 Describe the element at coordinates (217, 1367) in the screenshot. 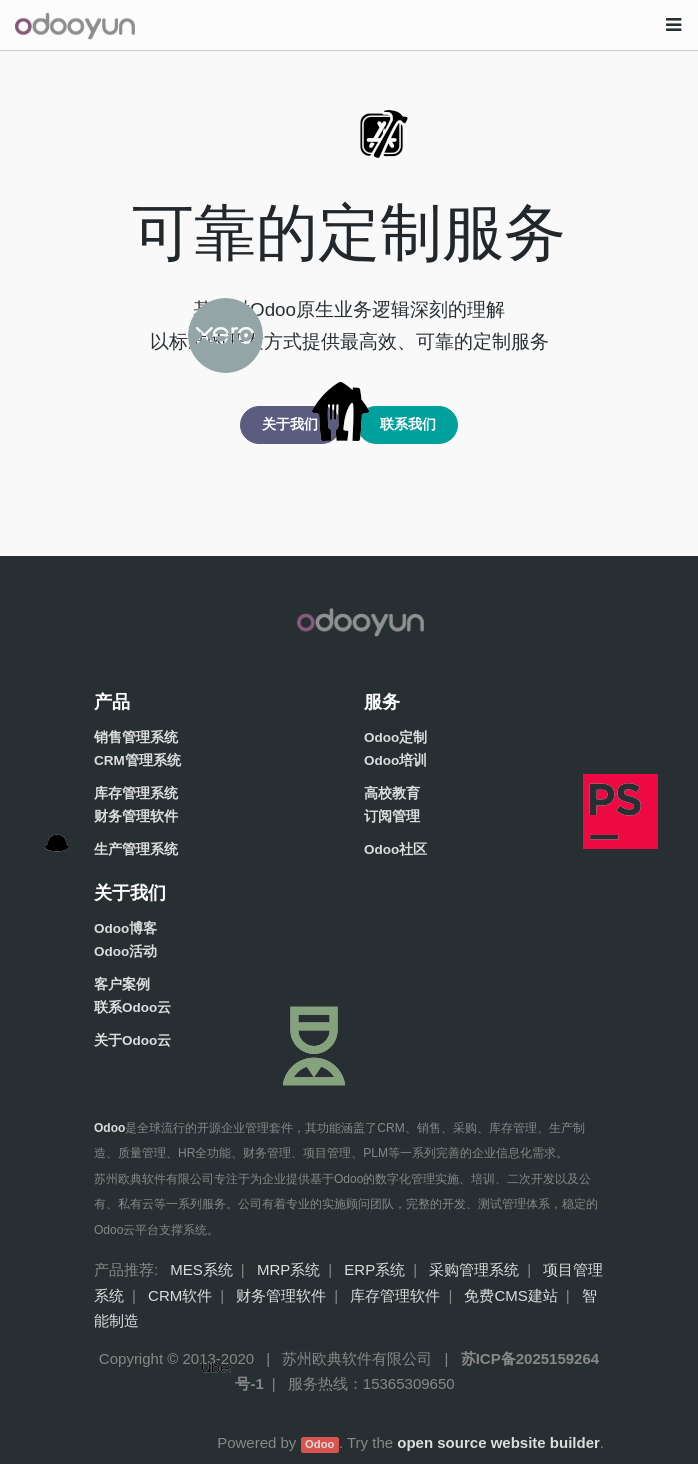

I see `open the Uber app` at that location.